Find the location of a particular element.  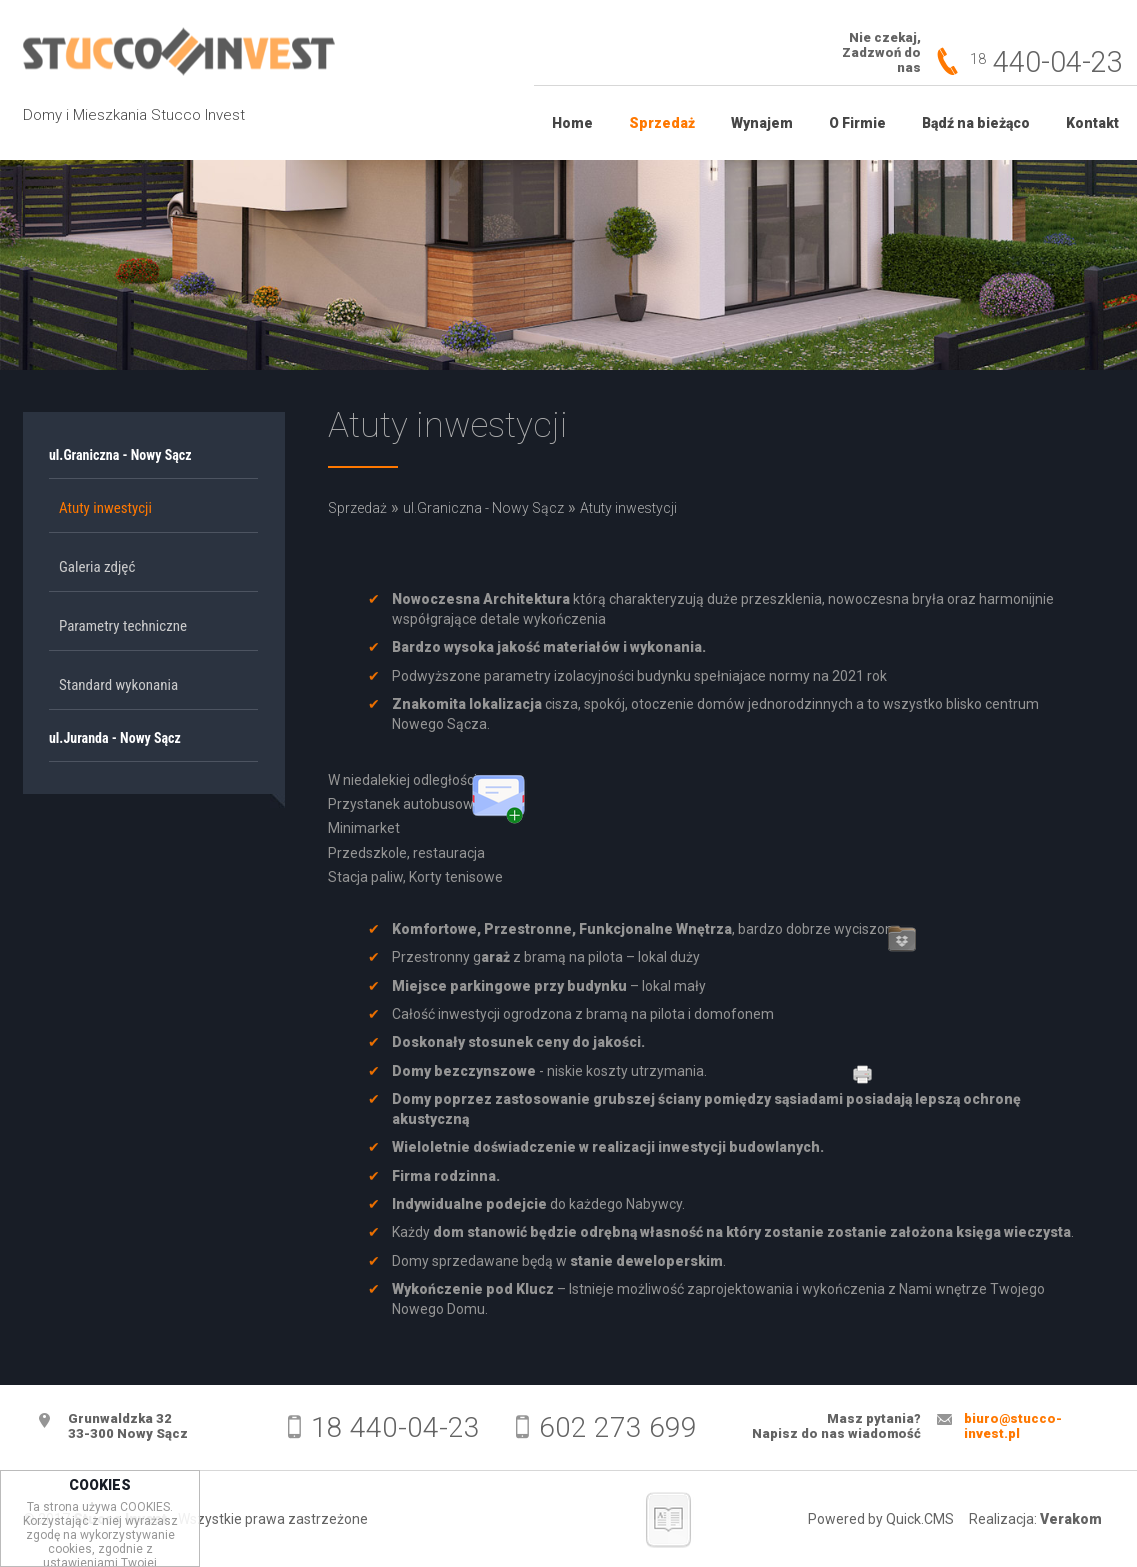

open your dropbox synced folder is located at coordinates (902, 938).